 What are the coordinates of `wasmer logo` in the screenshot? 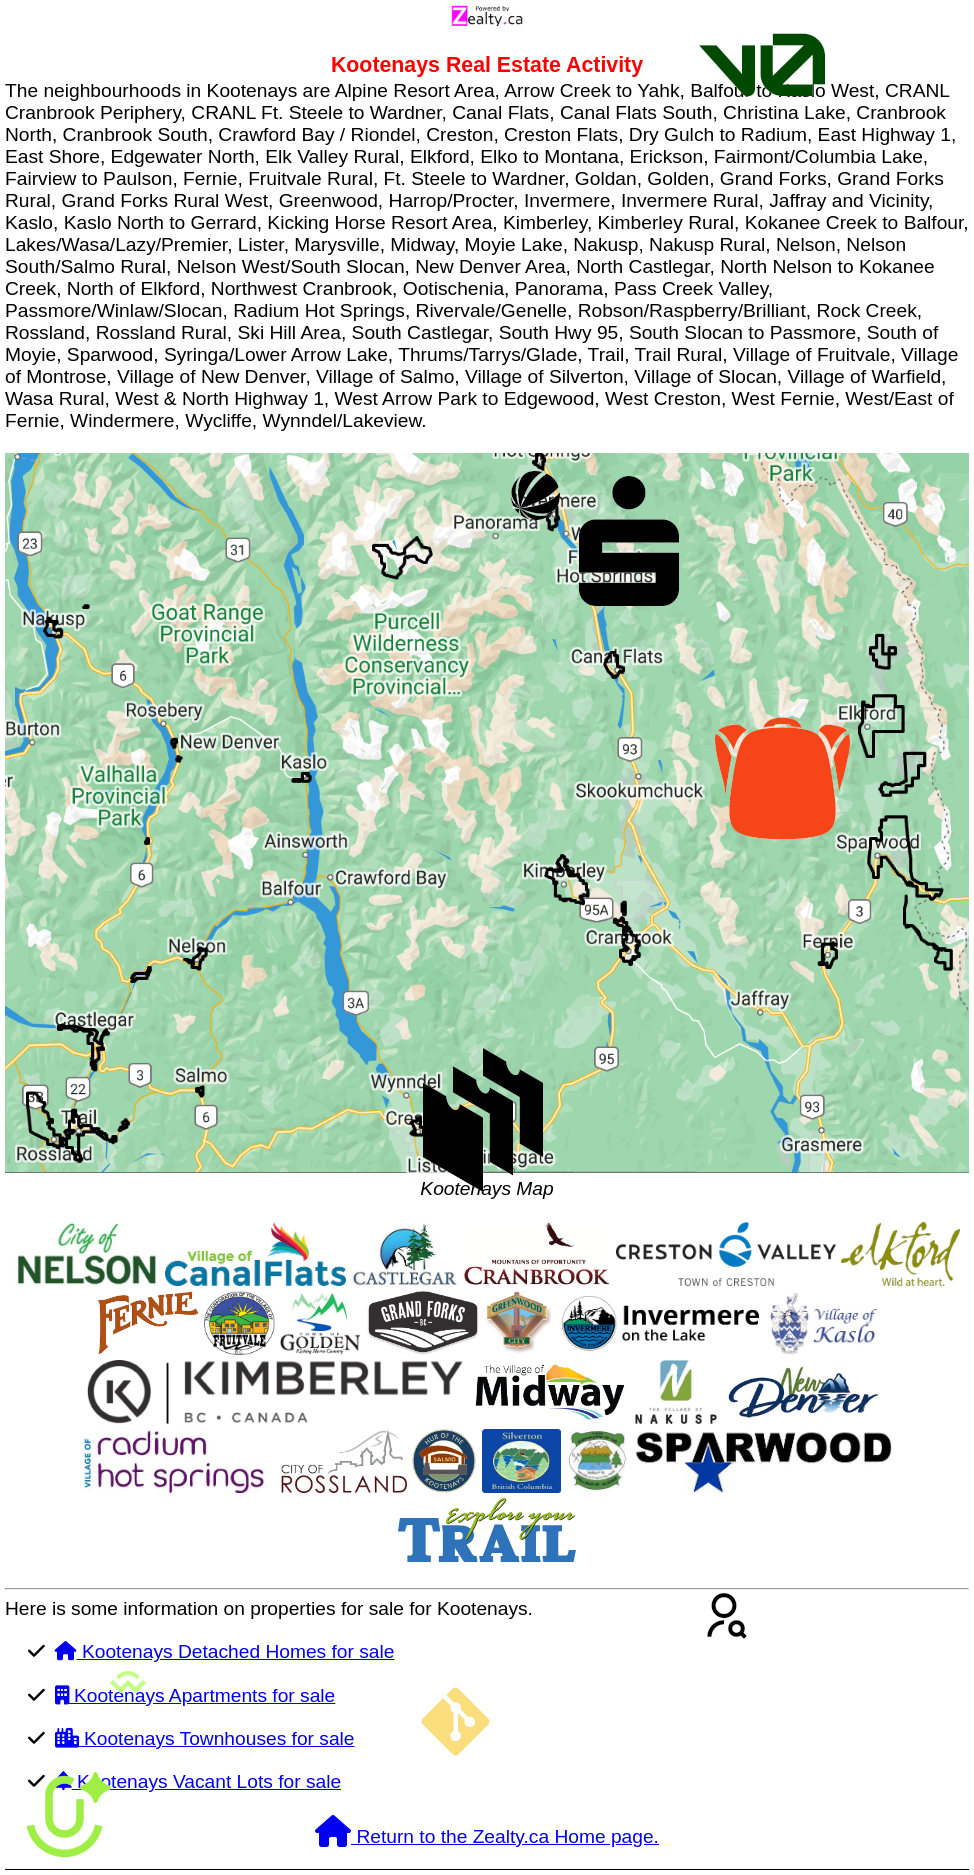 It's located at (483, 1120).